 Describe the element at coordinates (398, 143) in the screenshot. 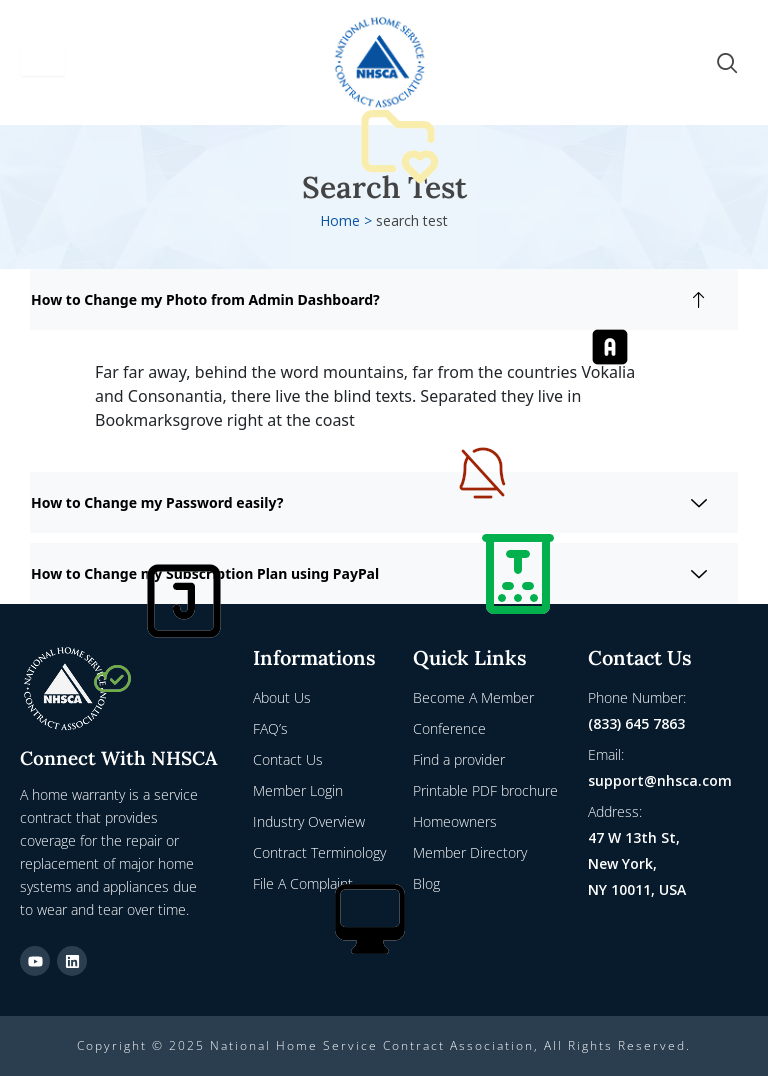

I see `add folder to favorites` at that location.